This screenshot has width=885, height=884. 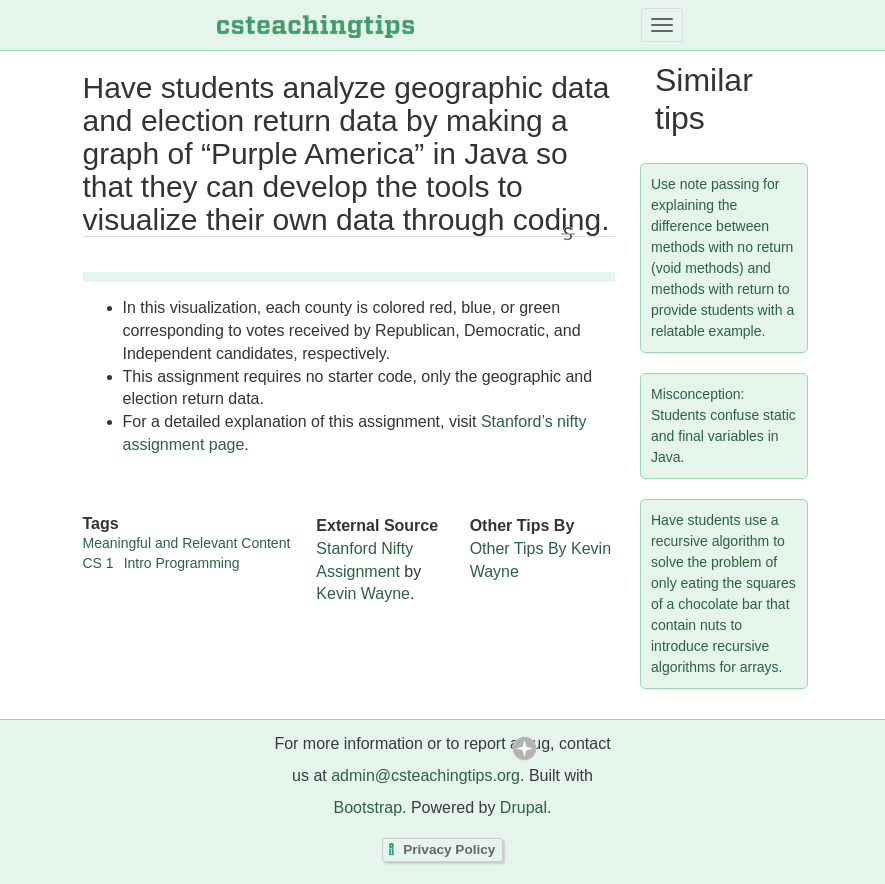 I want to click on apply strikethrough formatting to selected text, so click(x=568, y=234).